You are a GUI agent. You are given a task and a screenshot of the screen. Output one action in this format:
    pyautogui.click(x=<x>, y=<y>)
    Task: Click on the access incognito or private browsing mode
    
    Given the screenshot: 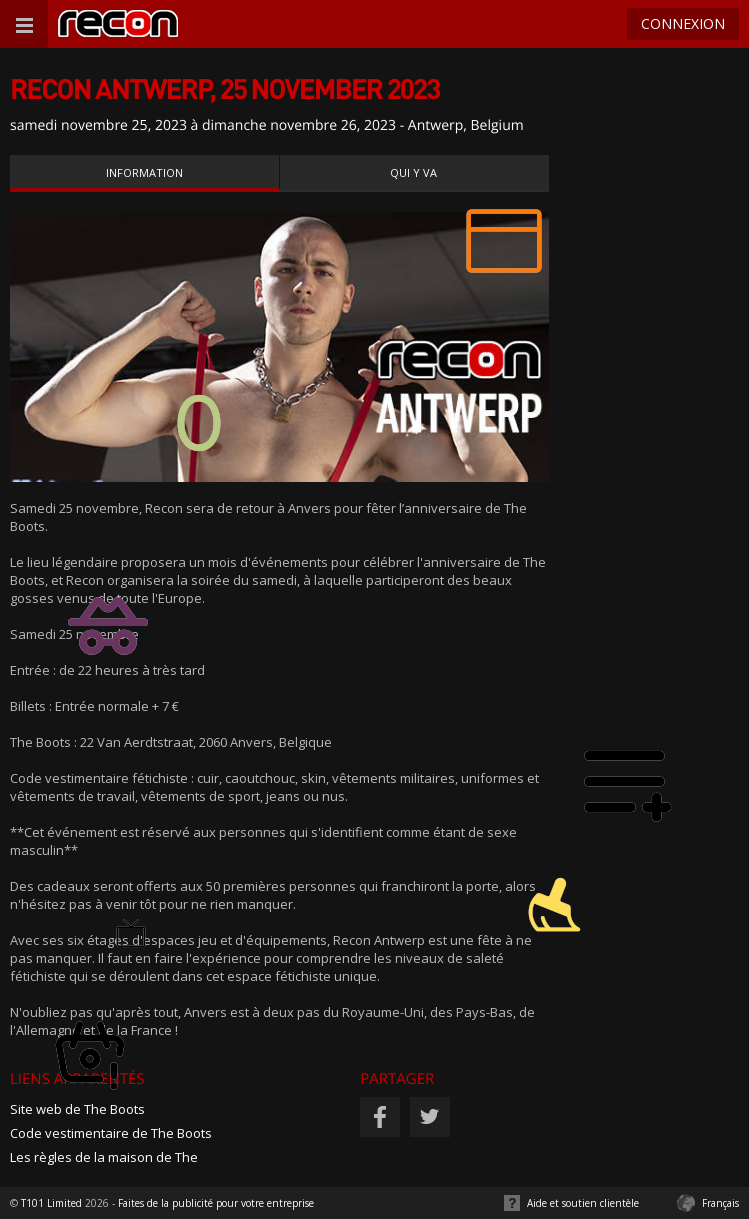 What is the action you would take?
    pyautogui.click(x=108, y=626)
    